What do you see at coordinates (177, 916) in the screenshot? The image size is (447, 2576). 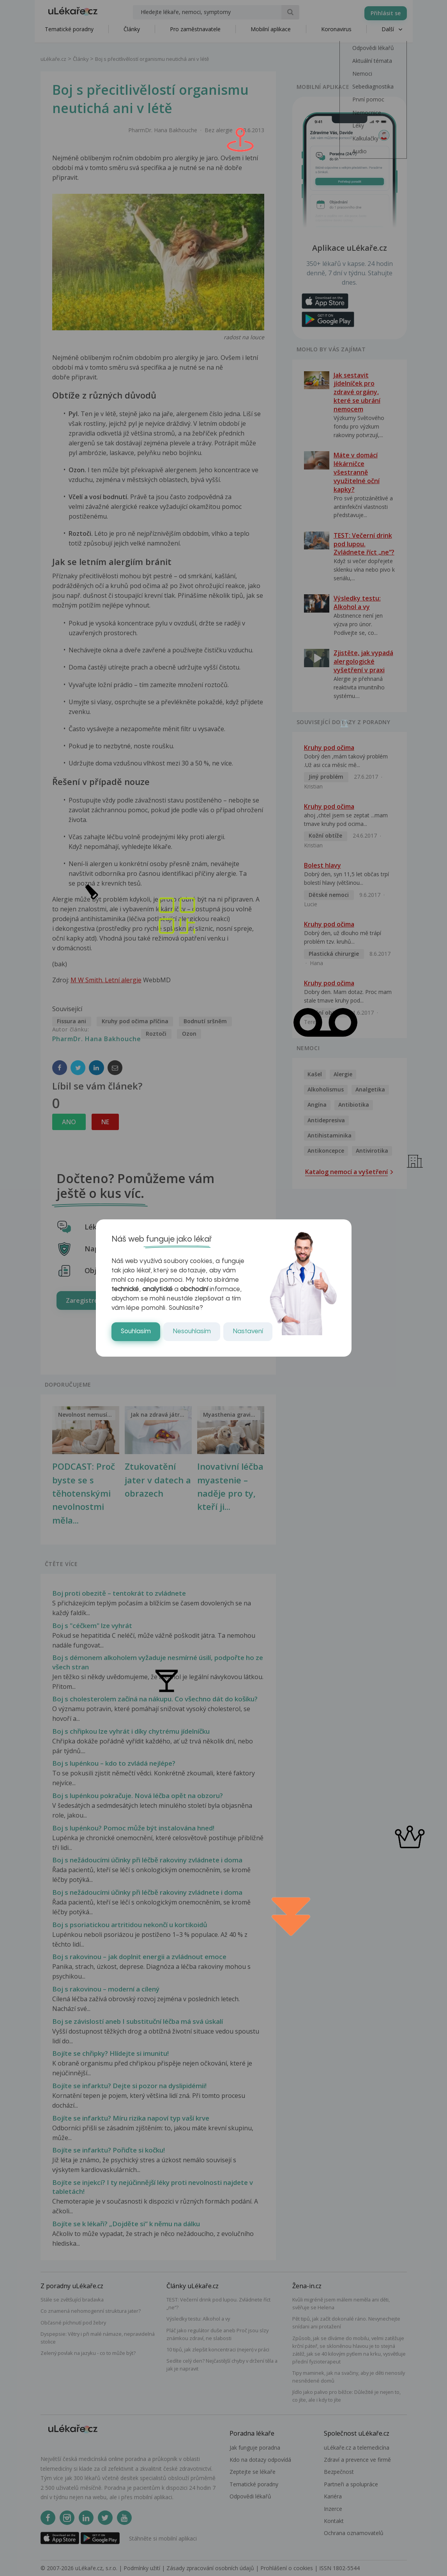 I see `scan or generate a qr code` at bounding box center [177, 916].